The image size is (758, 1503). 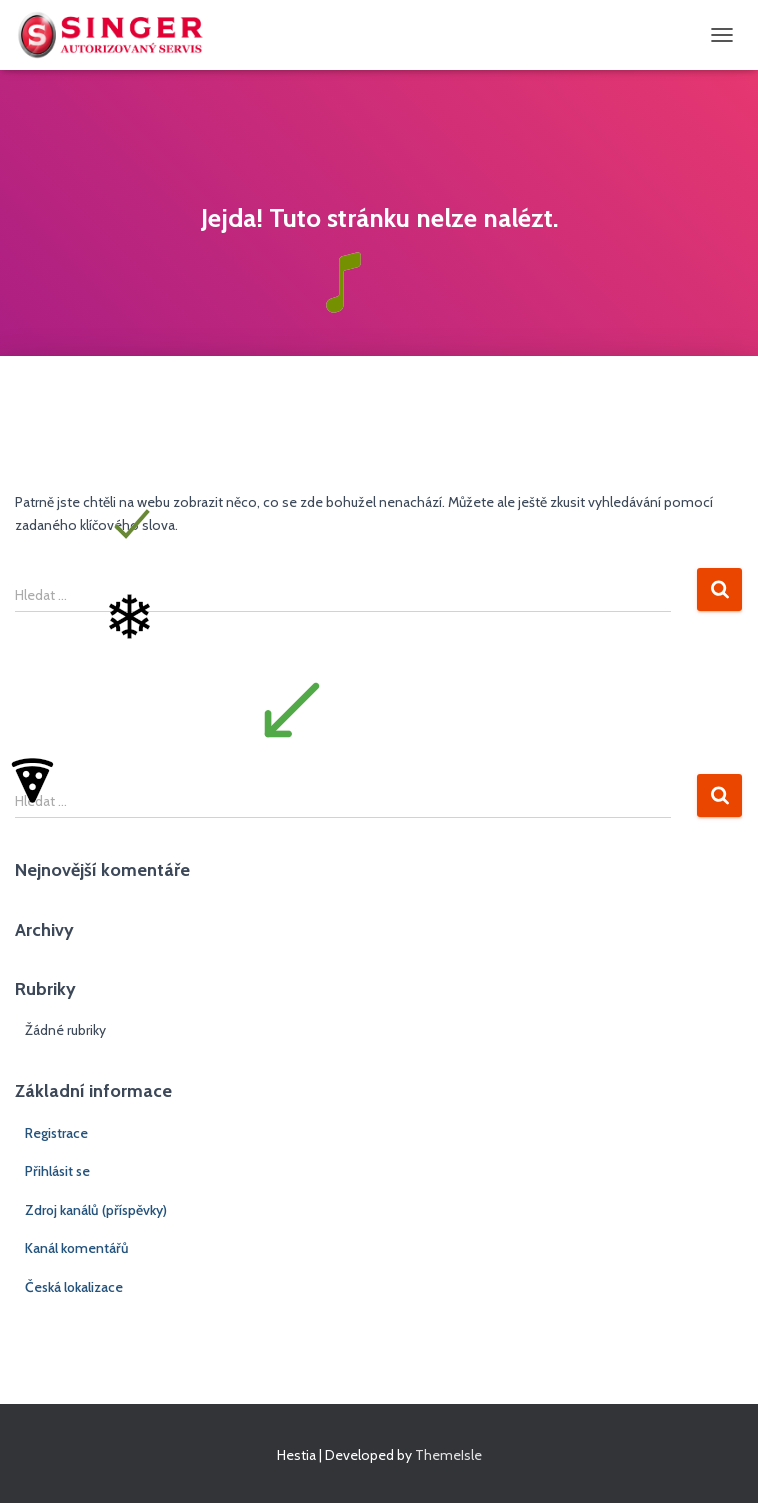 What do you see at coordinates (132, 524) in the screenshot?
I see `confirm or submit an action` at bounding box center [132, 524].